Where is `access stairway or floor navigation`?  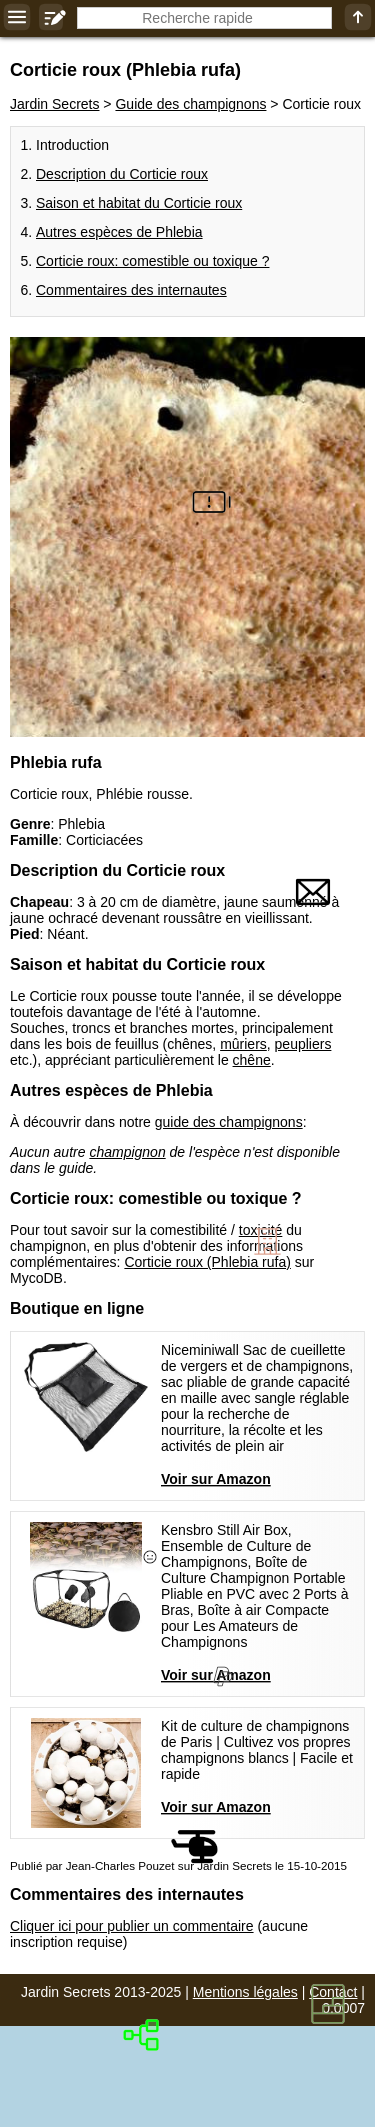 access stairway or floor navigation is located at coordinates (328, 2004).